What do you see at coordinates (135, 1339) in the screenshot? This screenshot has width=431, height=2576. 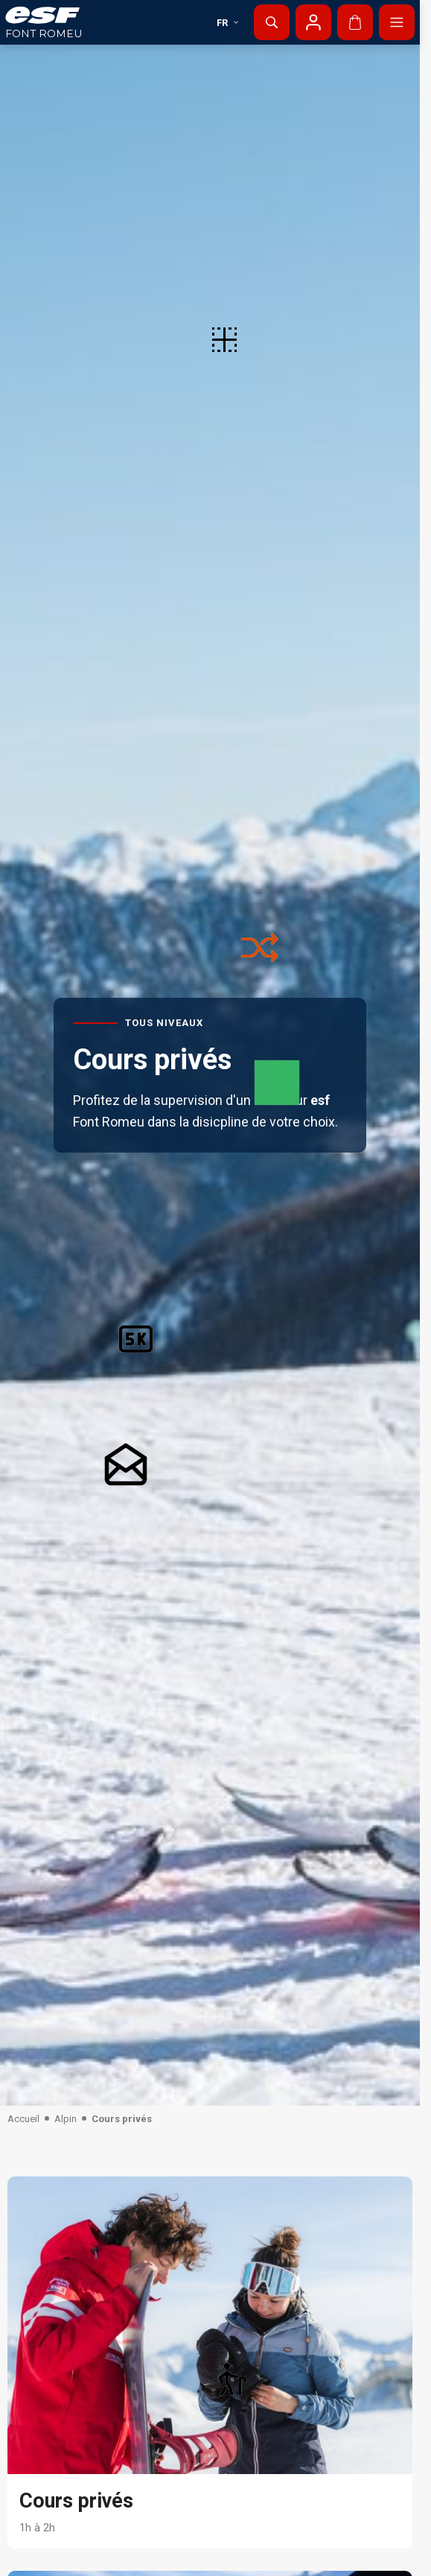 I see `indicates 5k video or image resolution` at bounding box center [135, 1339].